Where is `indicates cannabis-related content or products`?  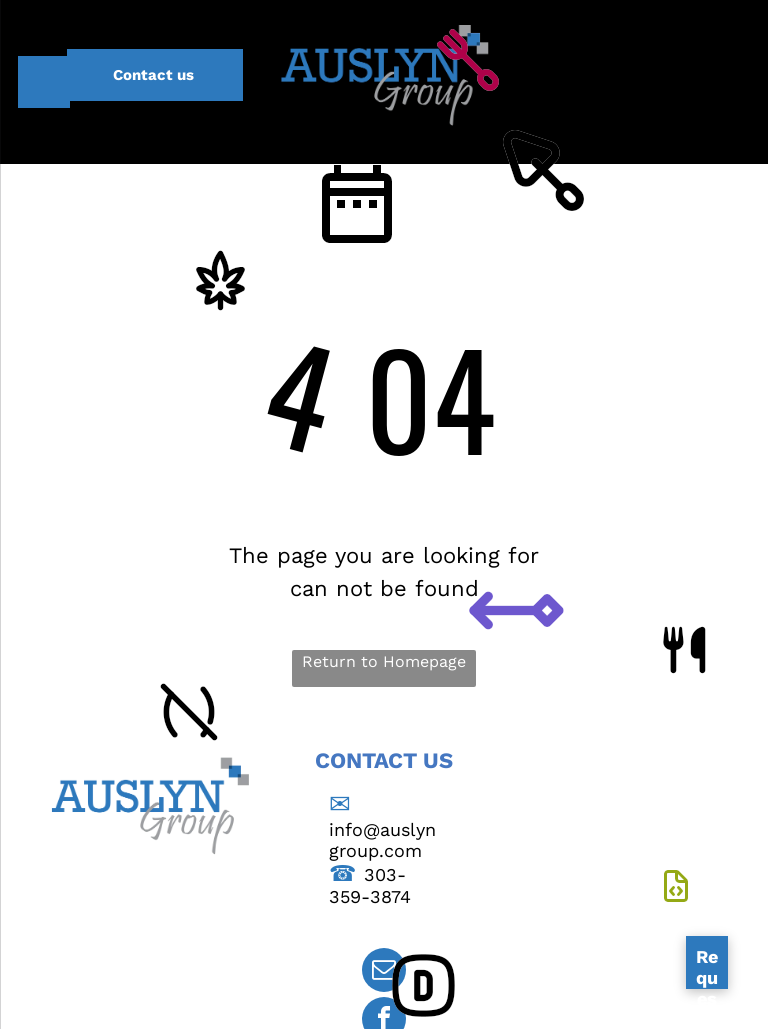
indicates cannabis-related content or products is located at coordinates (220, 280).